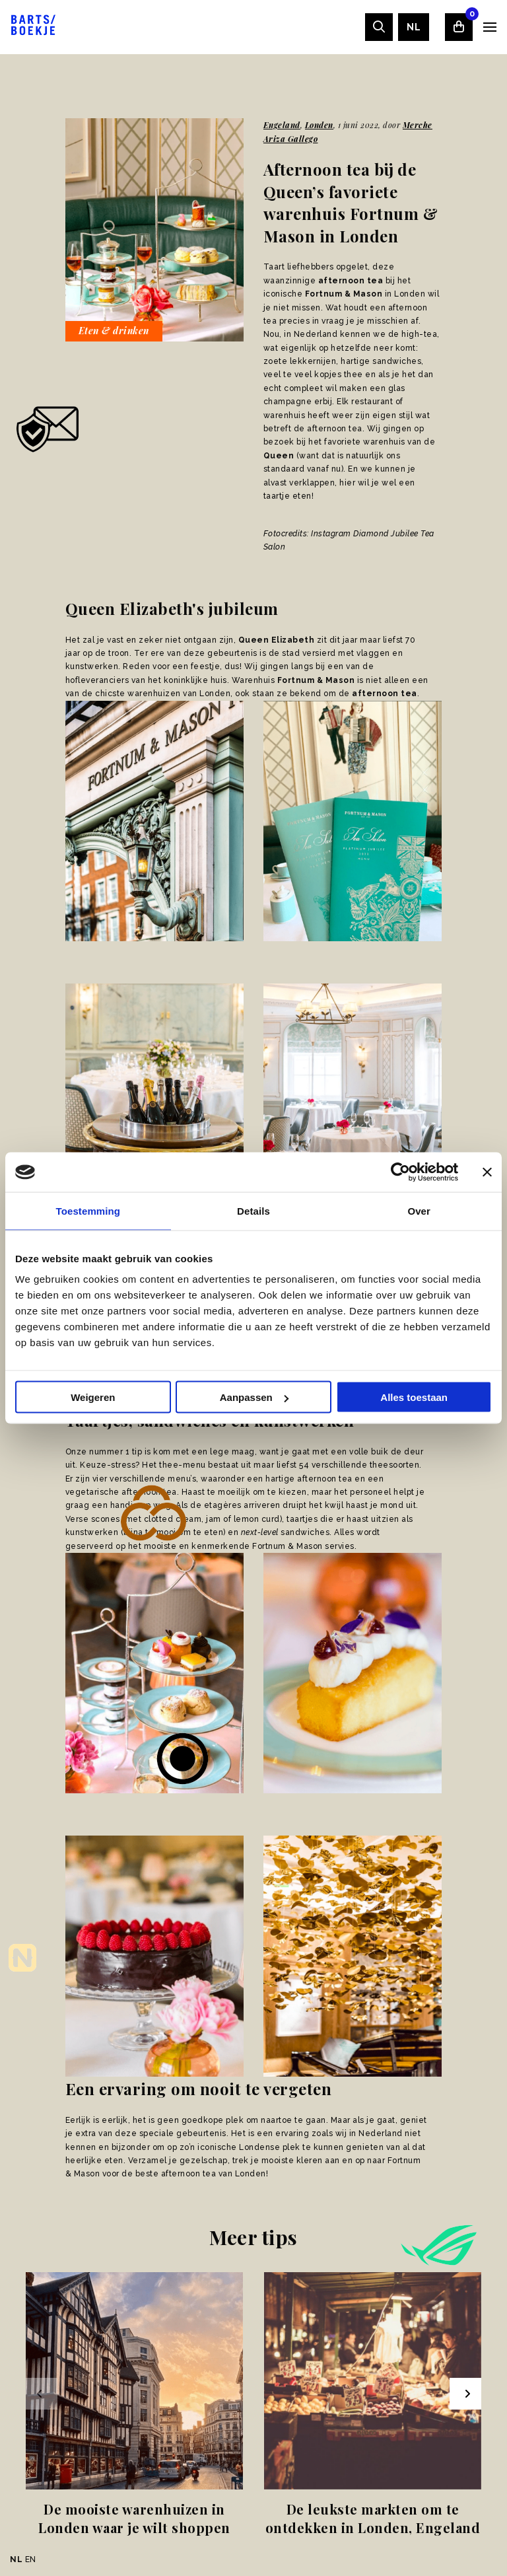  What do you see at coordinates (22, 1958) in the screenshot?
I see `nativescript app or framework logo` at bounding box center [22, 1958].